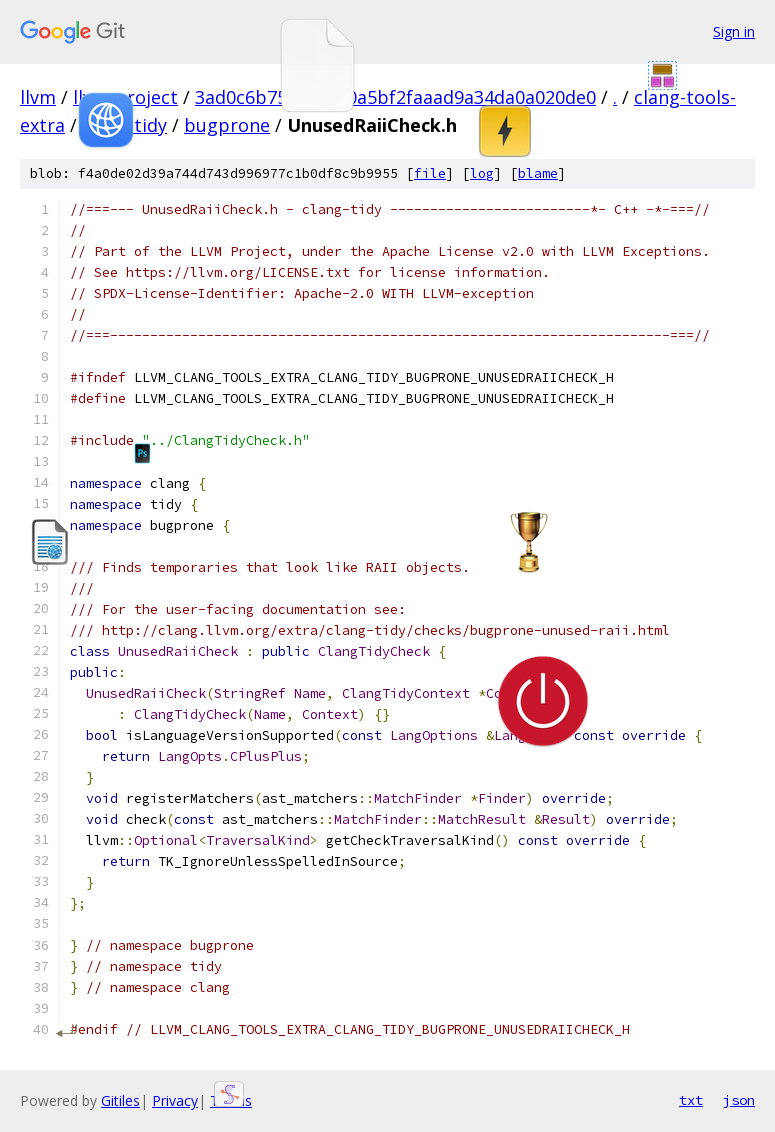 Image resolution: width=775 pixels, height=1132 pixels. Describe the element at coordinates (662, 75) in the screenshot. I see `select all items in the current view` at that location.